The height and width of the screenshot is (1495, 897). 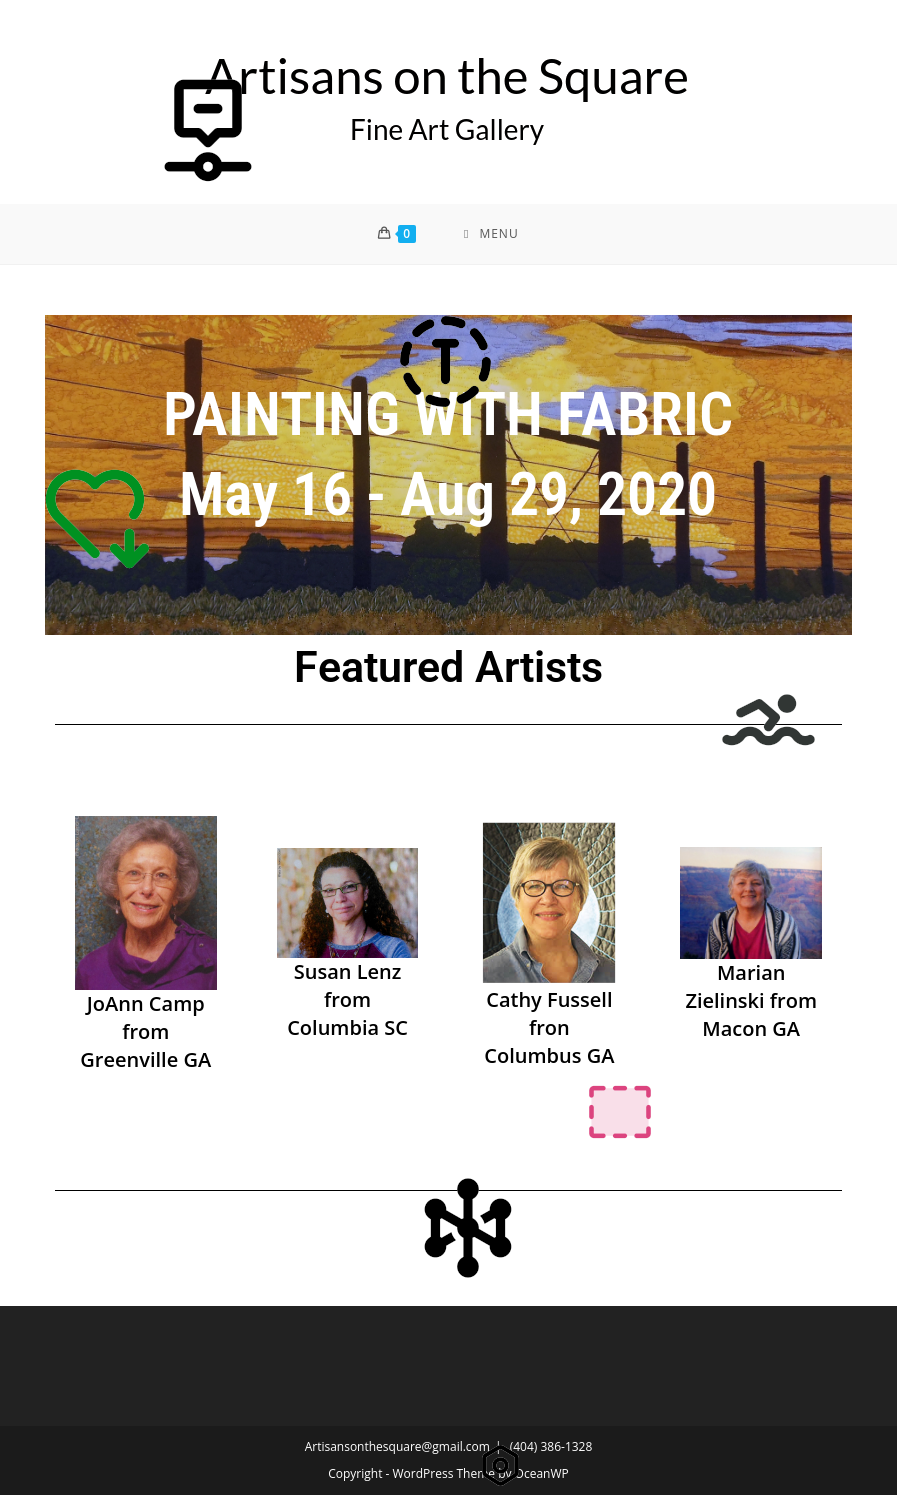 What do you see at coordinates (500, 1465) in the screenshot?
I see `access settings or configuration options` at bounding box center [500, 1465].